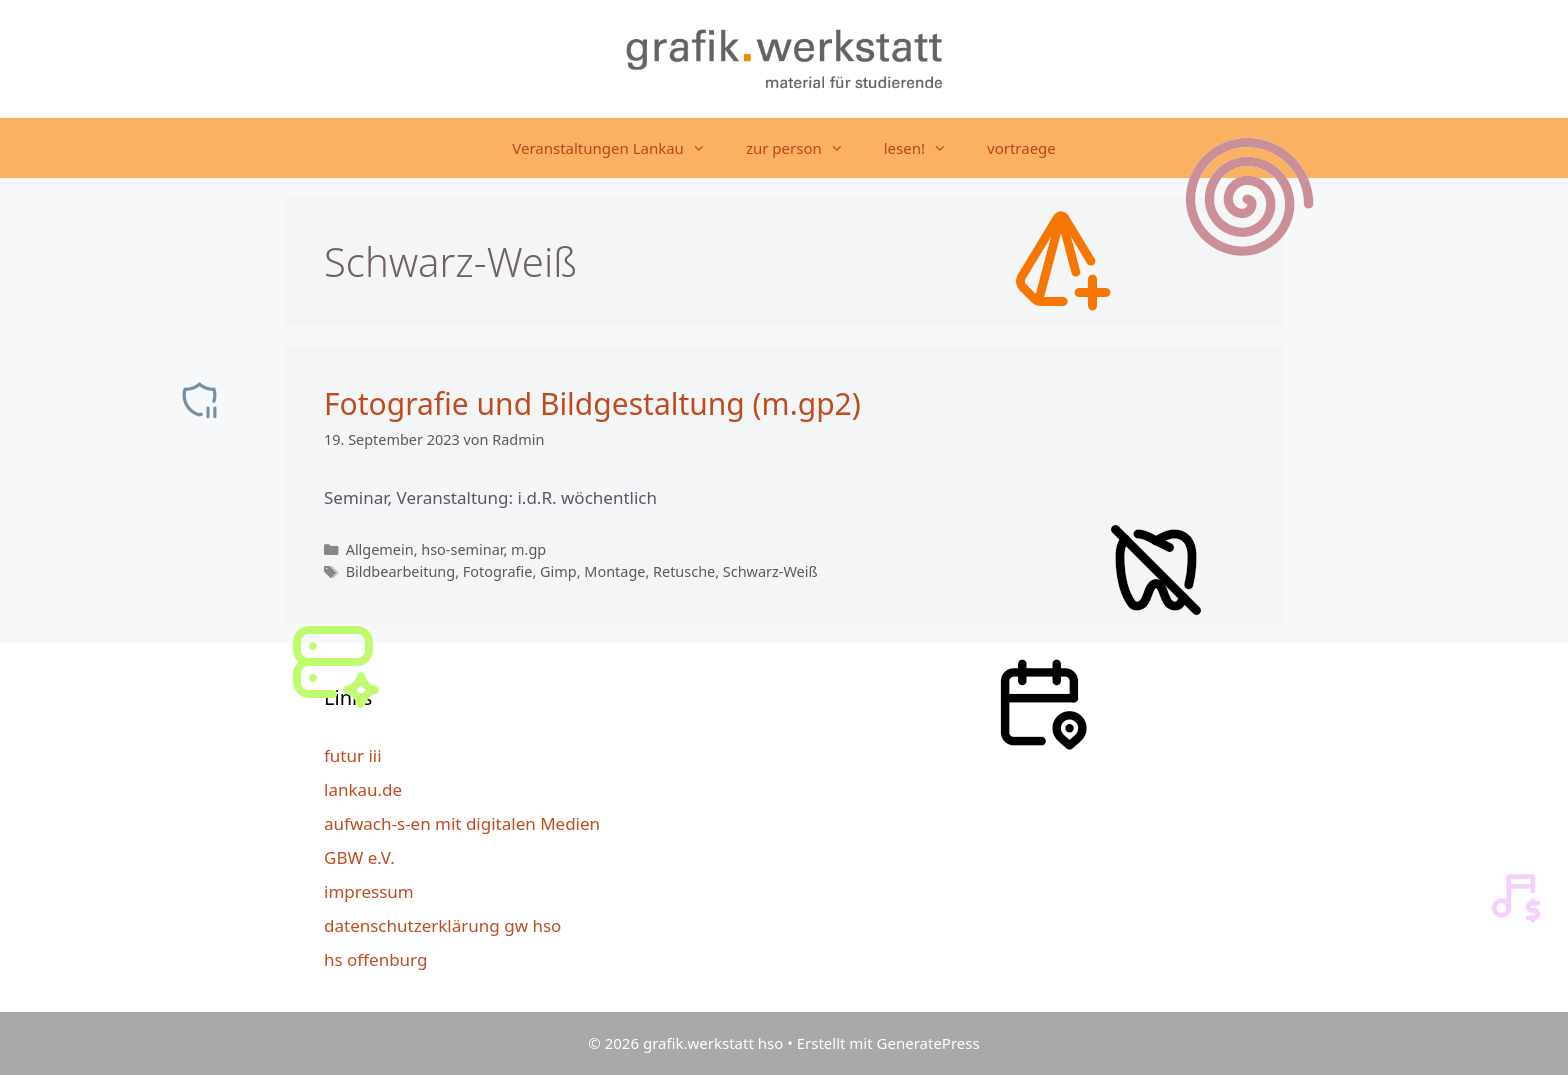 Image resolution: width=1568 pixels, height=1075 pixels. Describe the element at coordinates (1061, 261) in the screenshot. I see `add a new 3D object or shape` at that location.